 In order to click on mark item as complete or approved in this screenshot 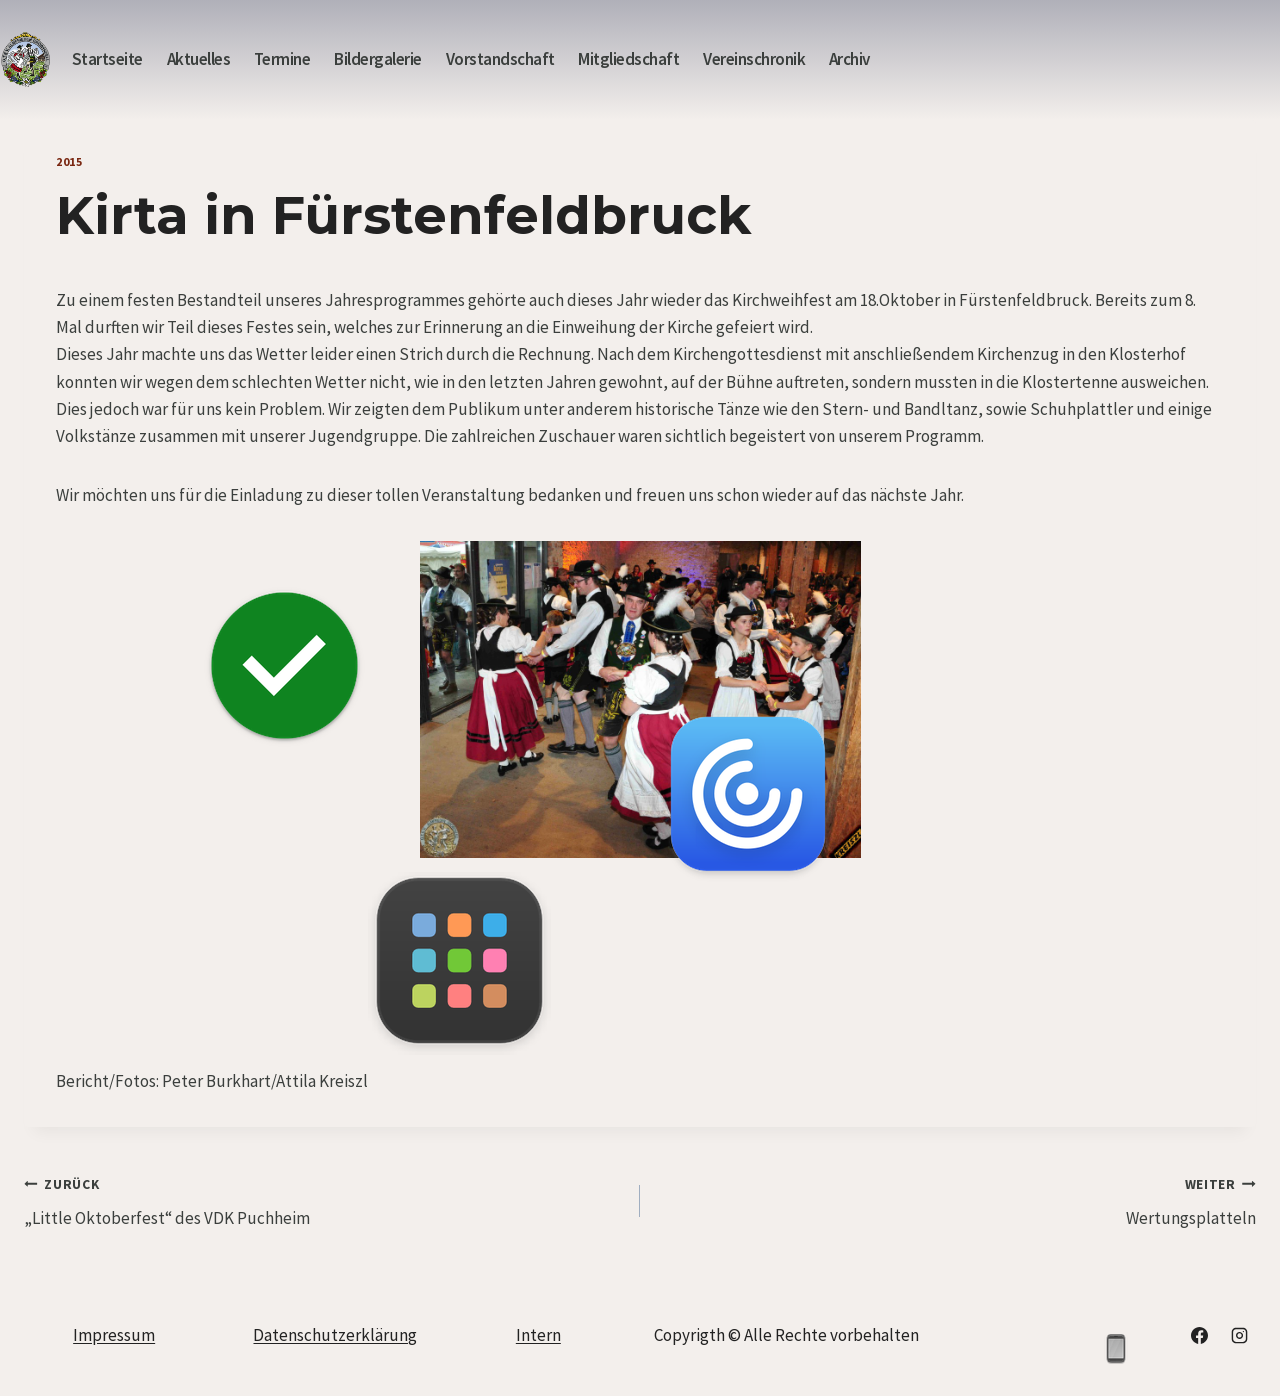, I will do `click(284, 665)`.